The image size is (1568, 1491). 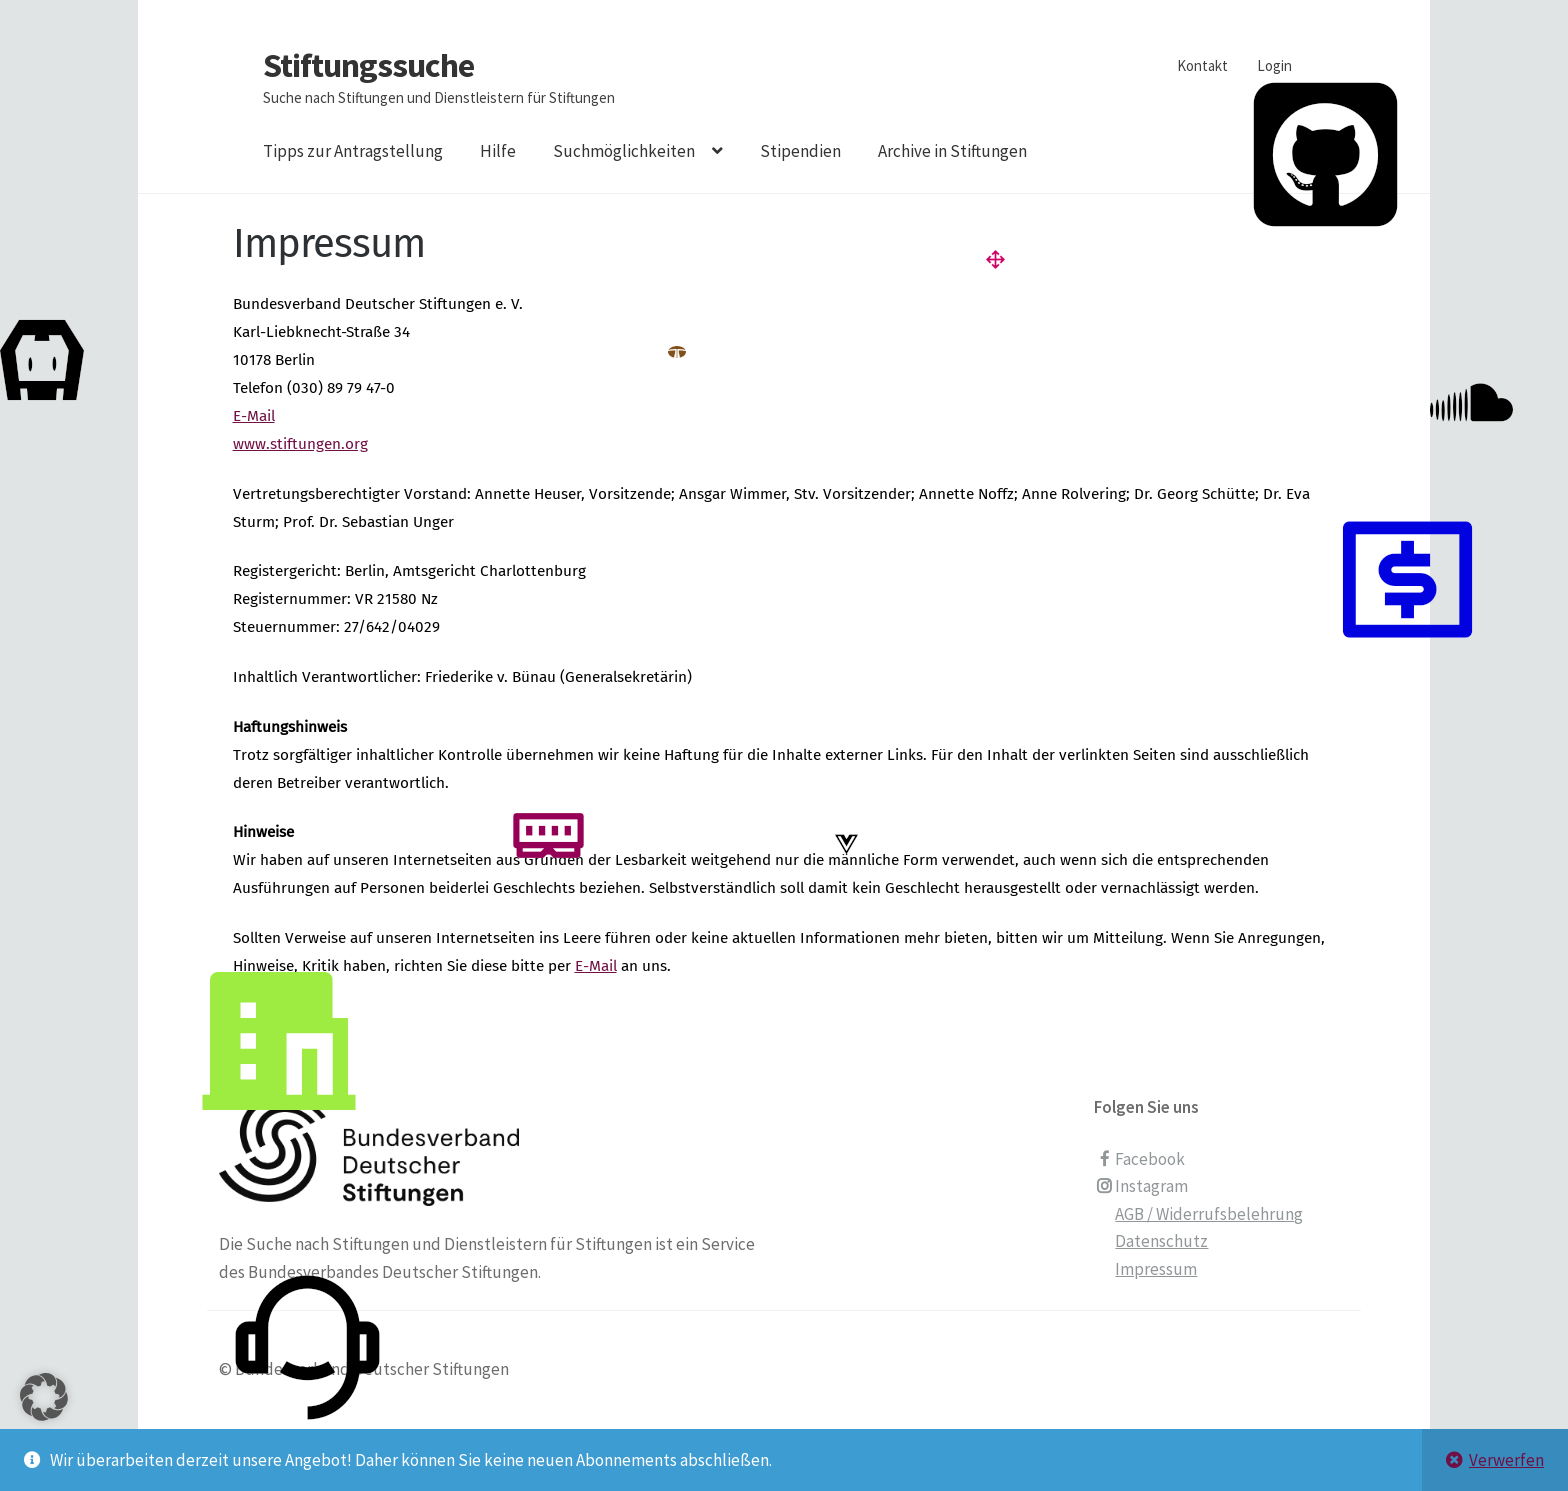 I want to click on tata group company logo, so click(x=677, y=352).